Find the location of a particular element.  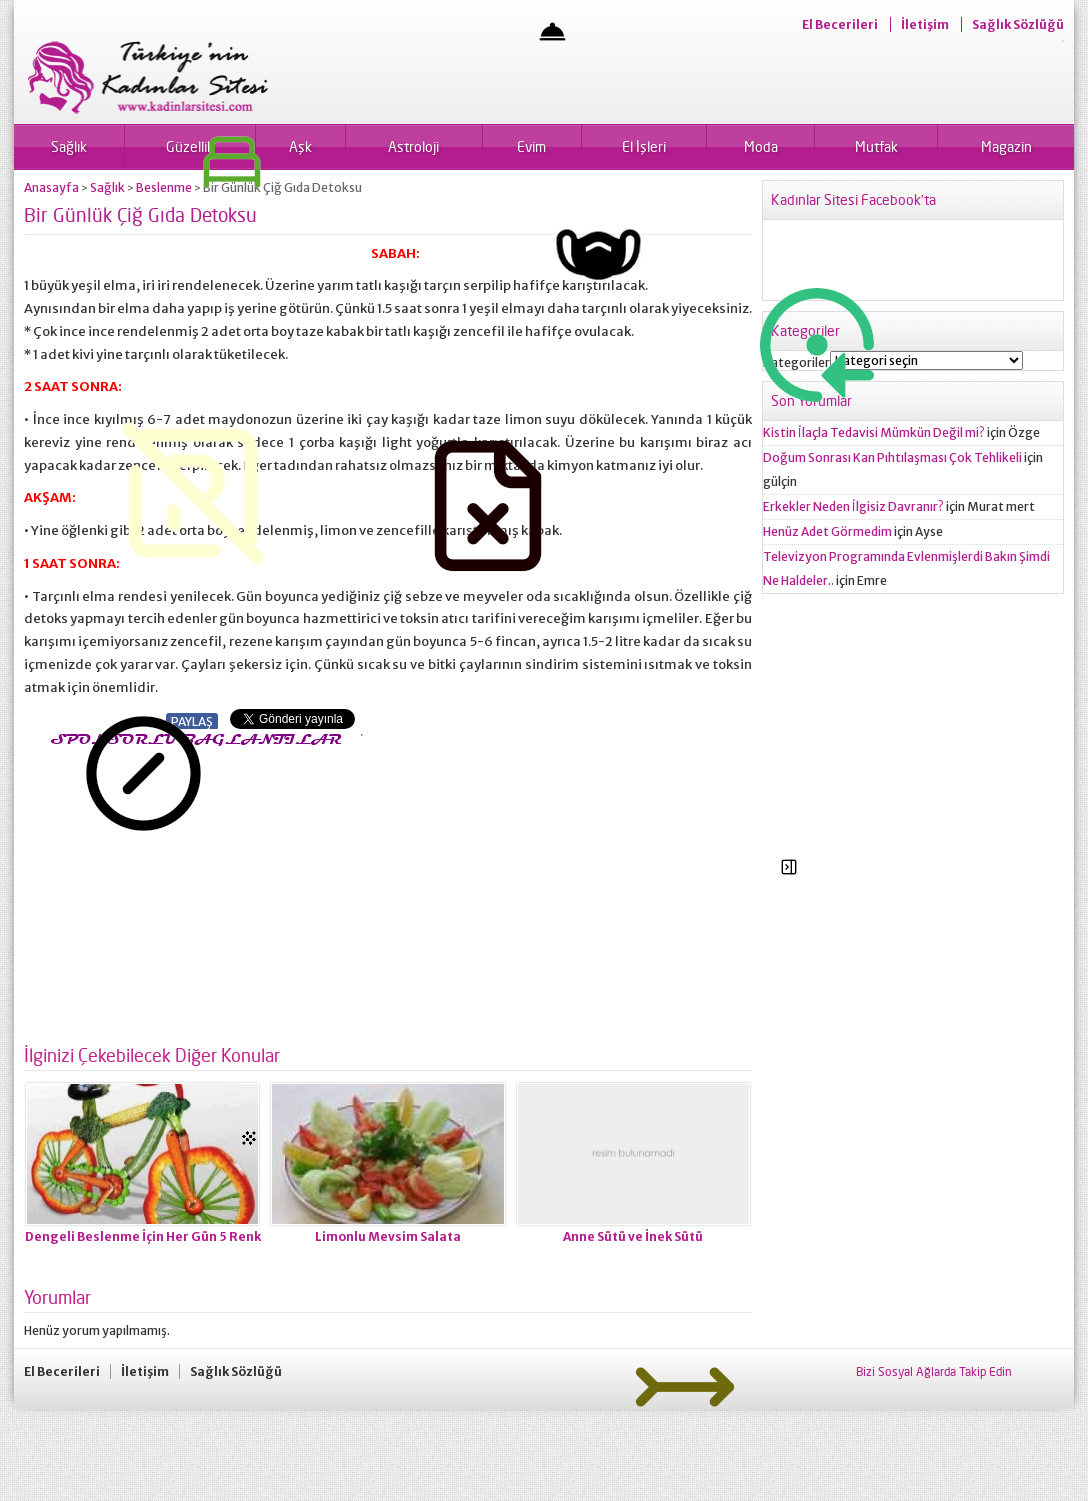

select single bed accommodation is located at coordinates (232, 162).